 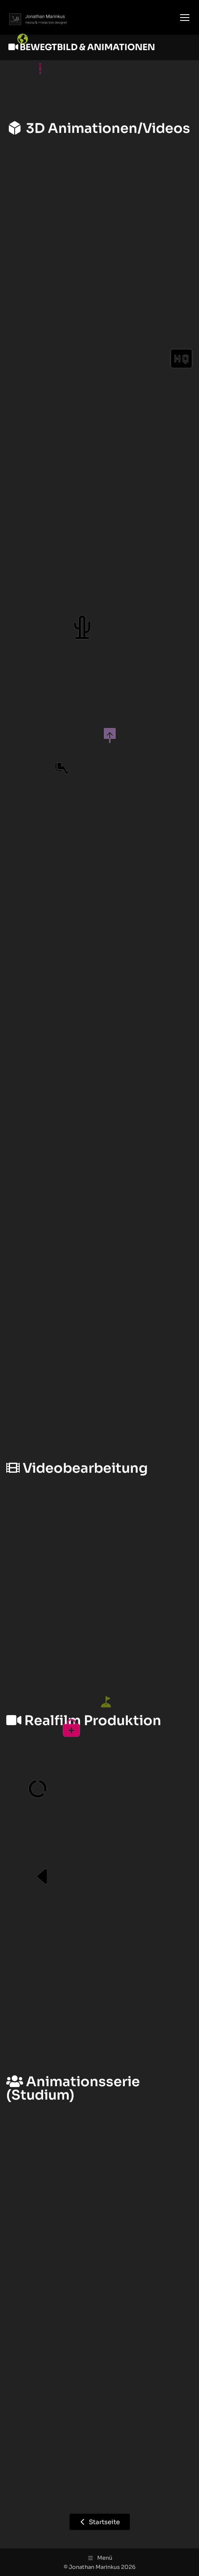 I want to click on switch to high quality playback mode, so click(x=181, y=359).